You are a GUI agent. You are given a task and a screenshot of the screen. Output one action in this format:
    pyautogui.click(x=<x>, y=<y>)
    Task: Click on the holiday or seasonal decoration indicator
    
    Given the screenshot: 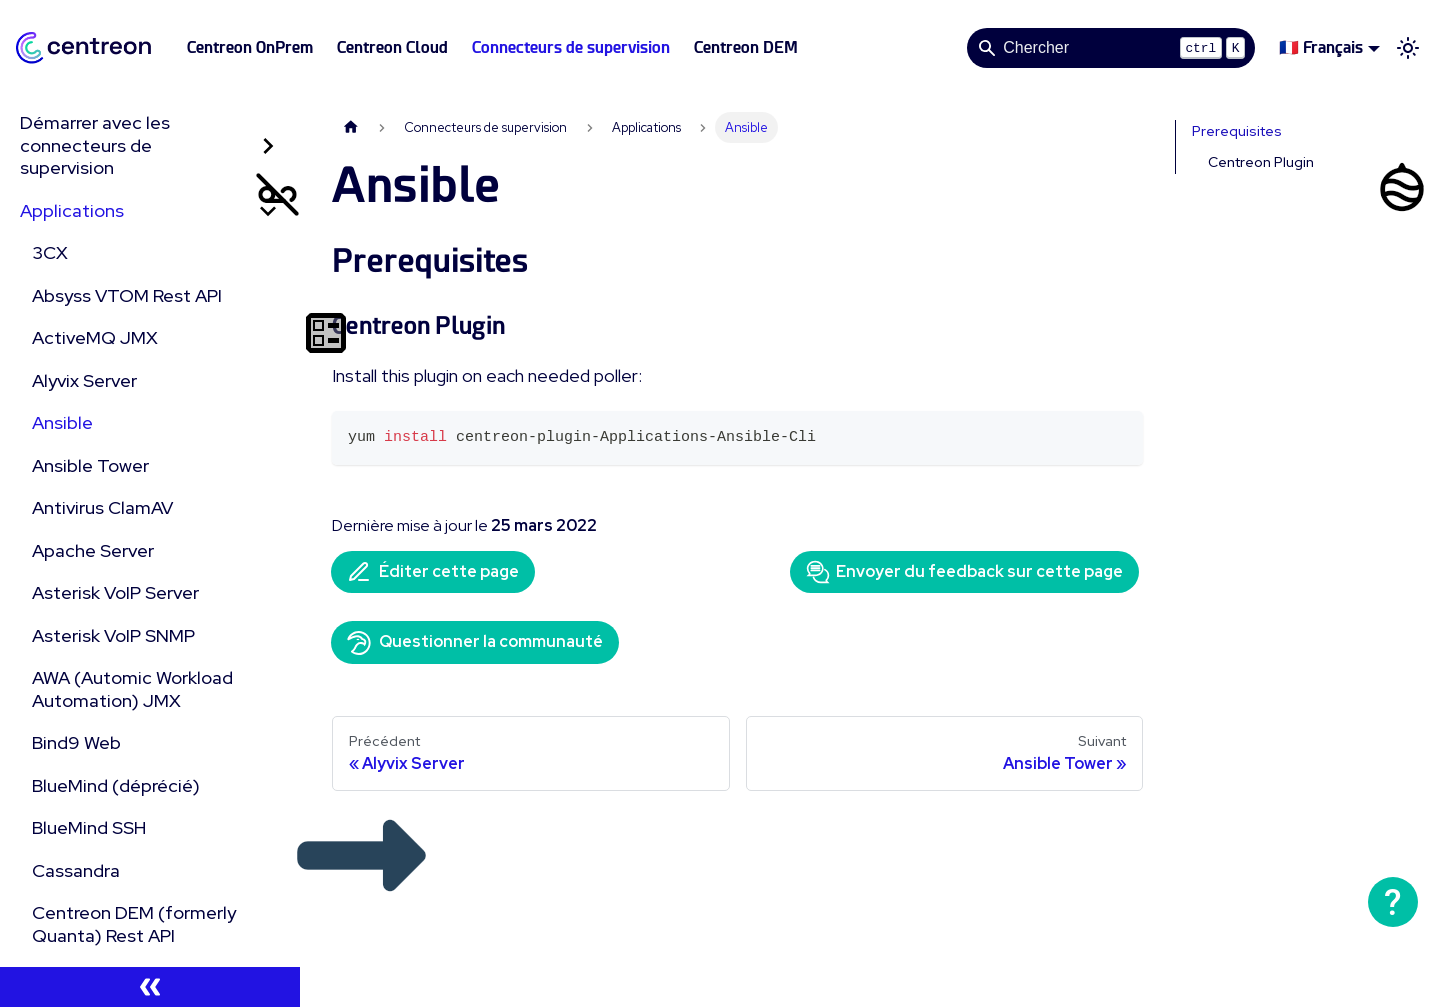 What is the action you would take?
    pyautogui.click(x=1402, y=187)
    